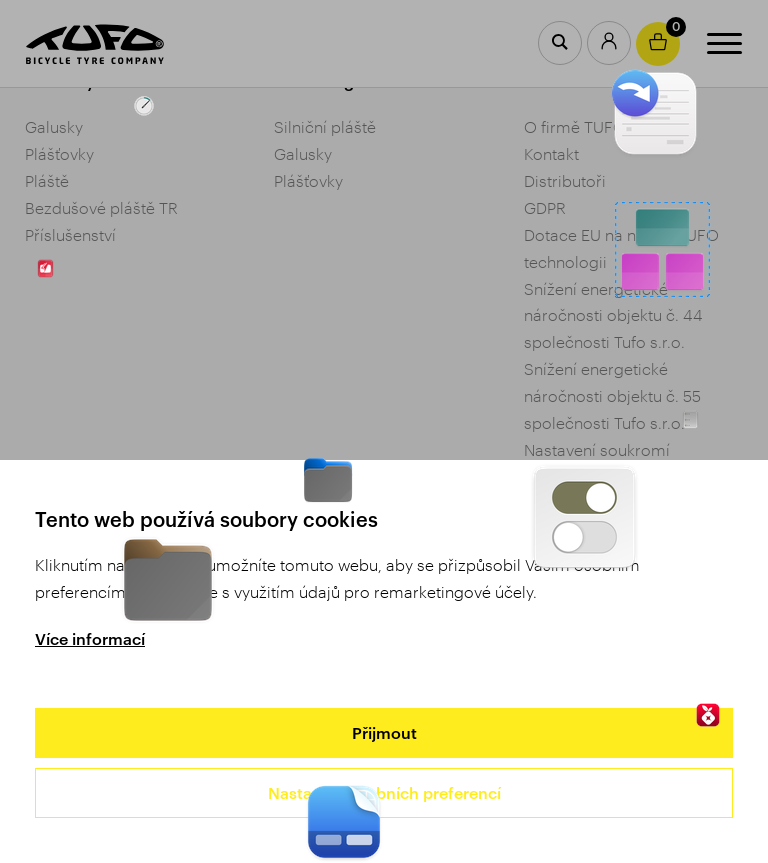 This screenshot has width=768, height=863. Describe the element at coordinates (662, 249) in the screenshot. I see `select all items in the current view` at that location.